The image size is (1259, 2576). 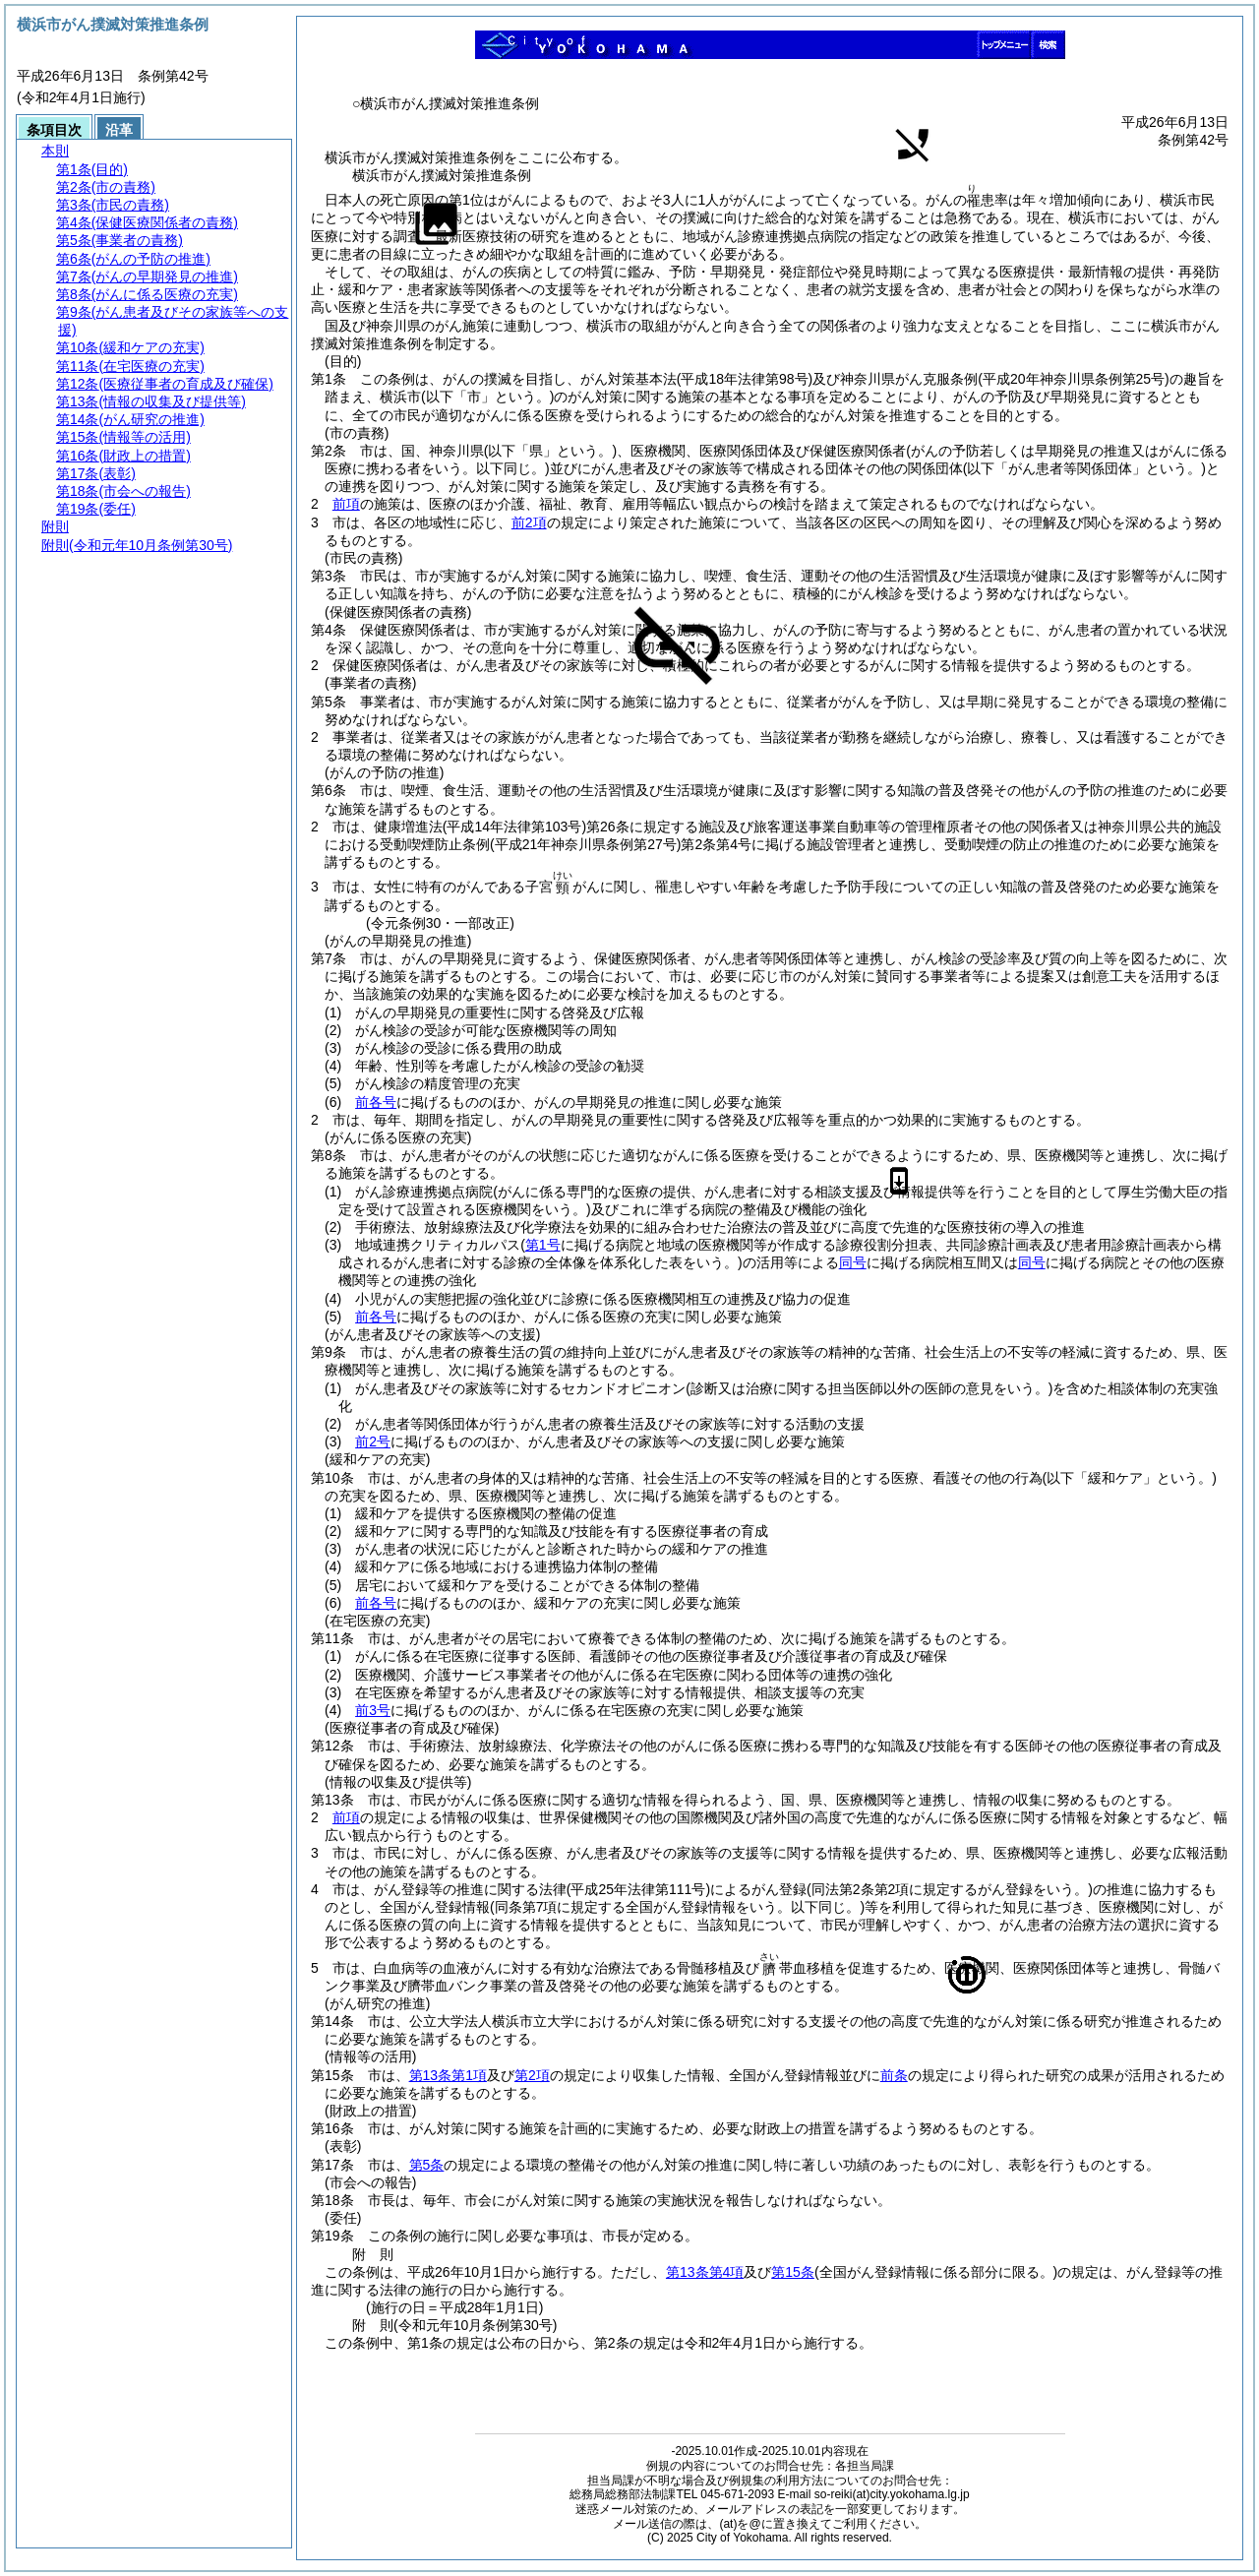 I want to click on download a system update to your device, so click(x=899, y=1181).